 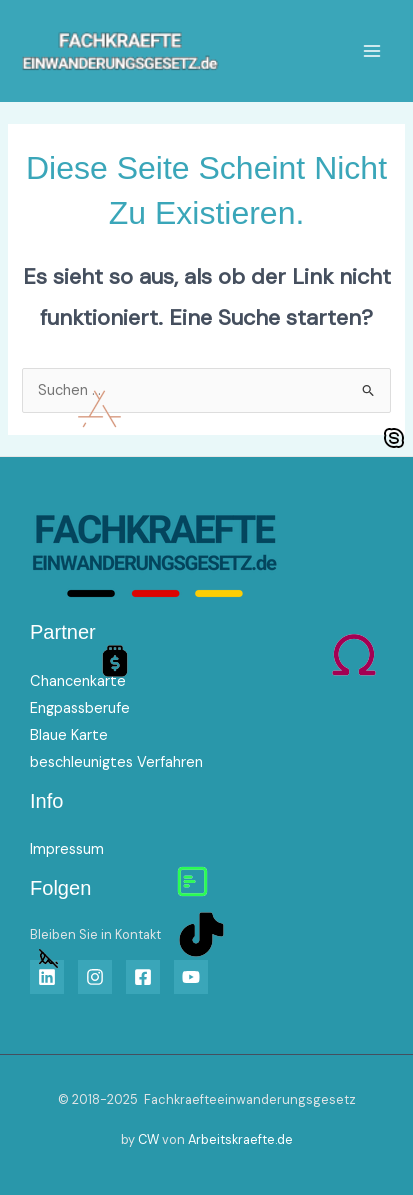 What do you see at coordinates (192, 881) in the screenshot?
I see `align content to the left with vertical centering` at bounding box center [192, 881].